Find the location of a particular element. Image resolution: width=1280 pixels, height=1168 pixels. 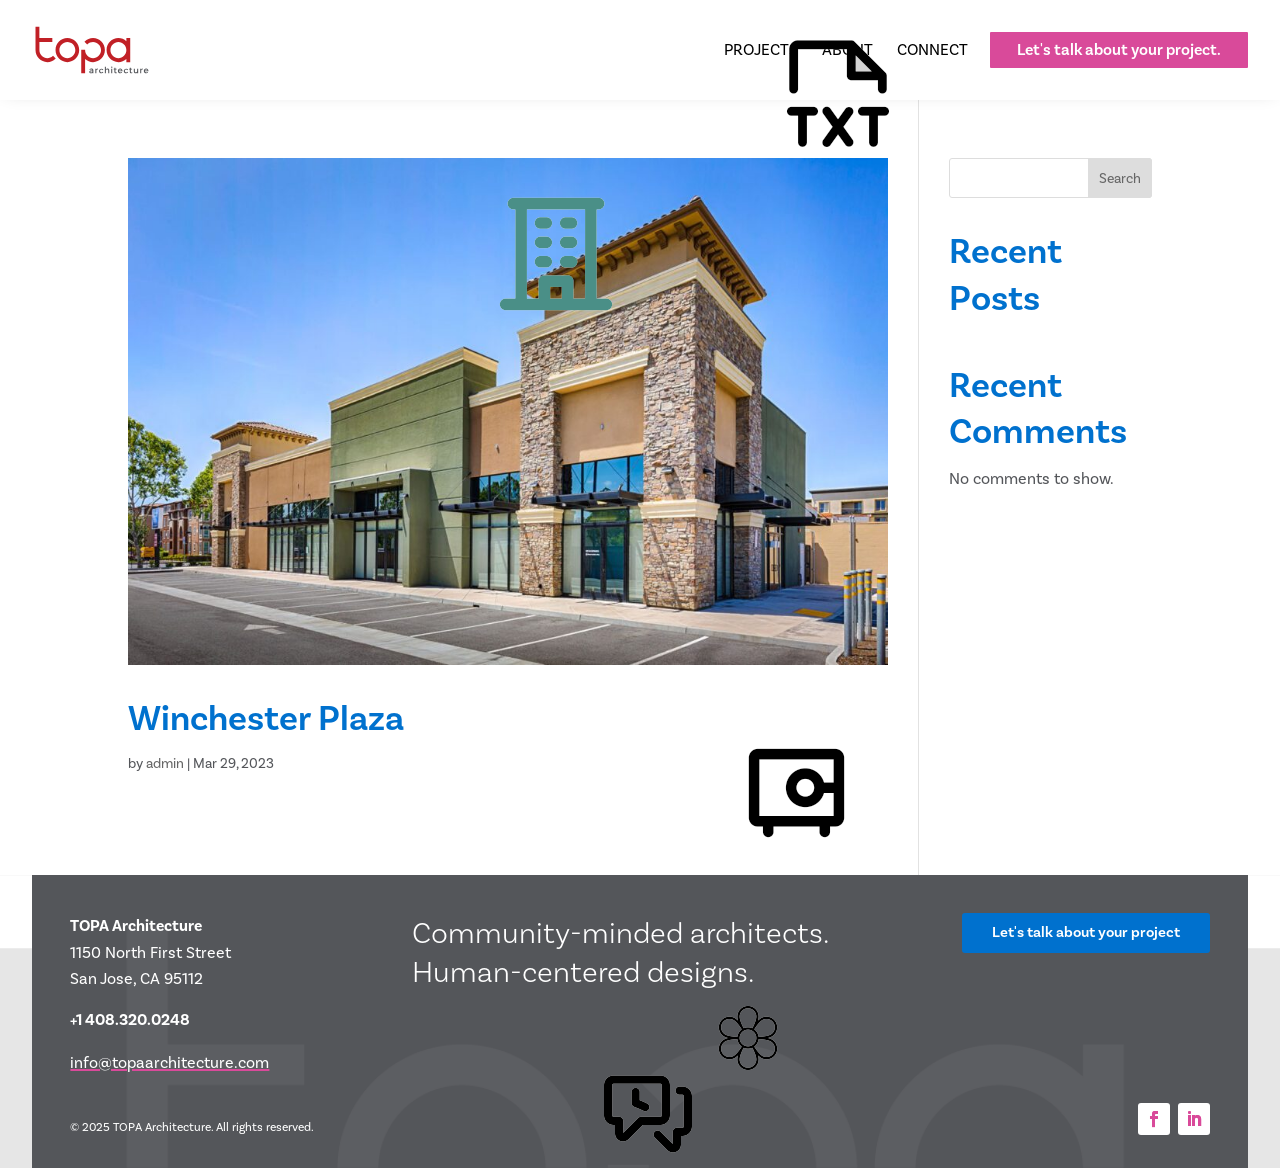

open a plain text file is located at coordinates (838, 98).